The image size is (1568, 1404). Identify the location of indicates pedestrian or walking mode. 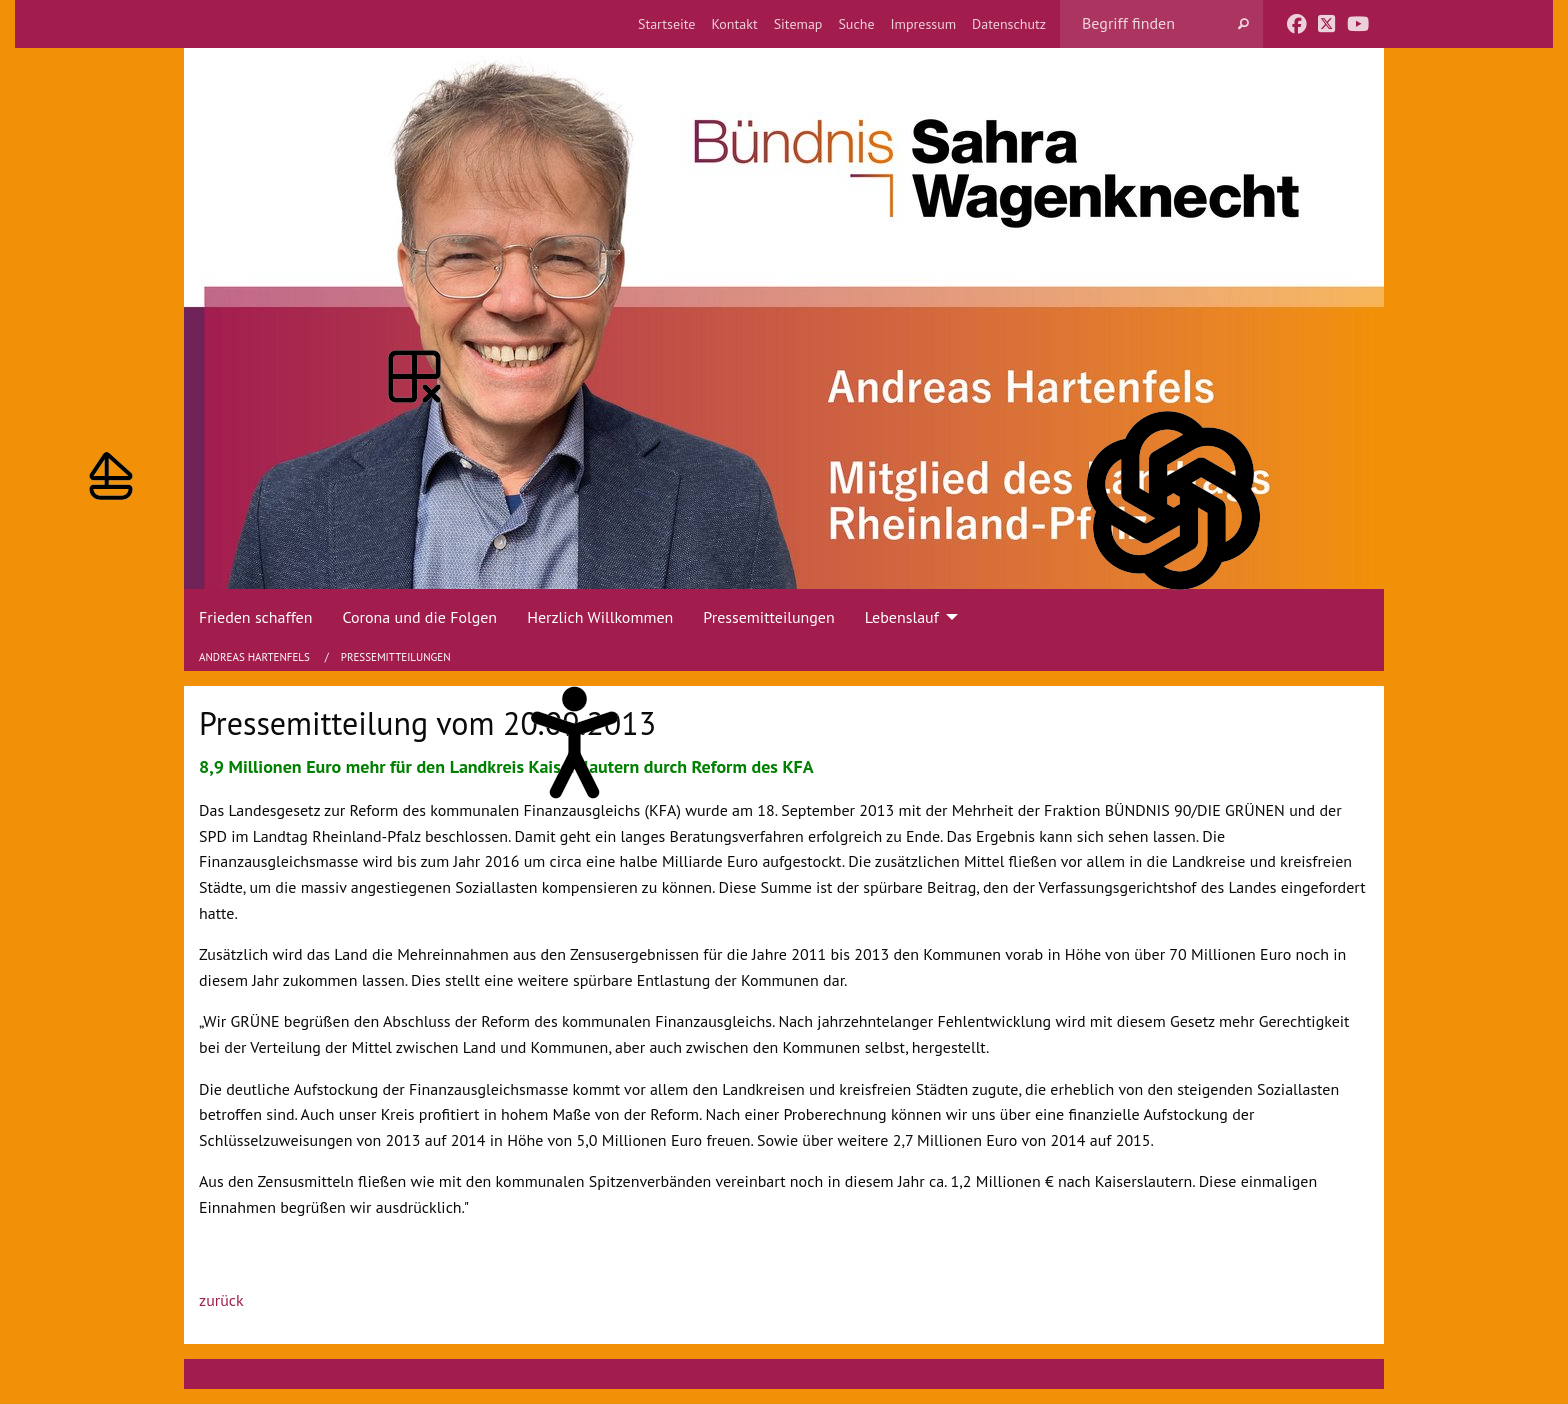
(574, 742).